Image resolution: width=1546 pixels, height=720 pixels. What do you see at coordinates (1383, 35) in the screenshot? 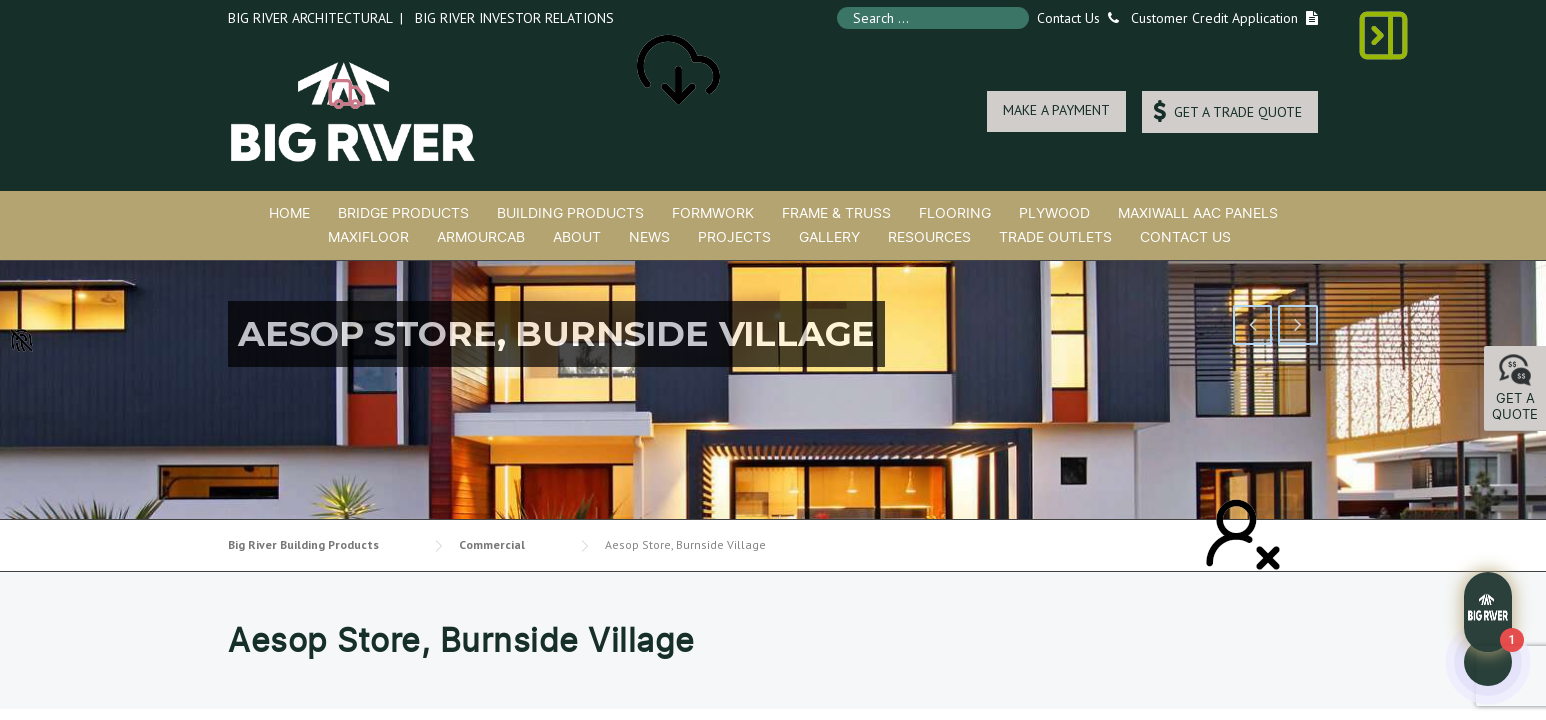
I see `close the right side panel` at bounding box center [1383, 35].